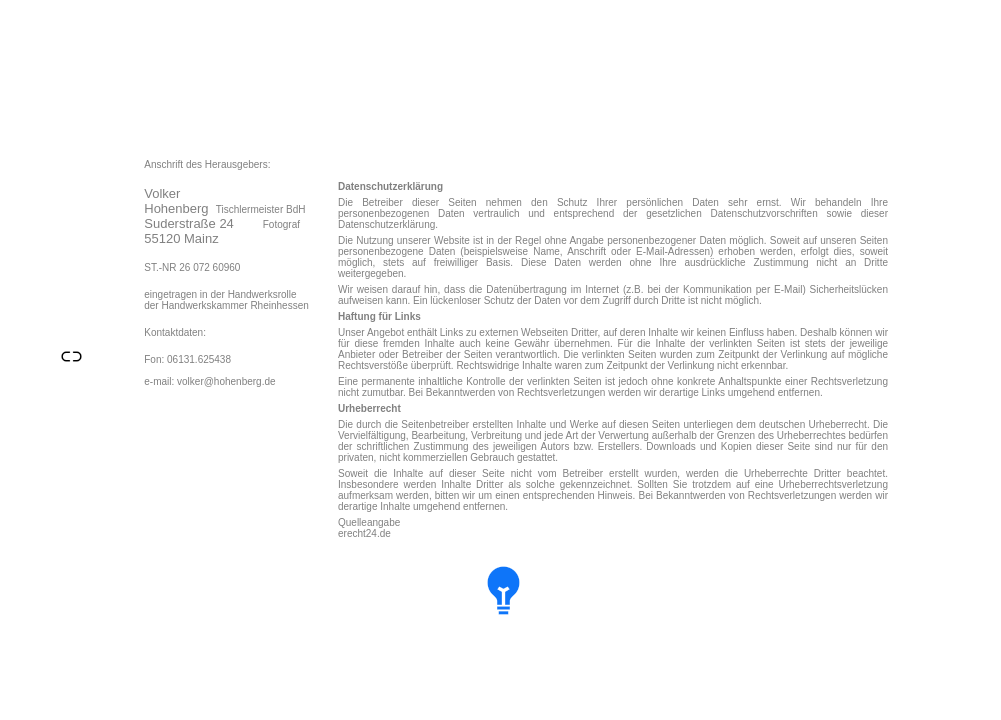 The width and height of the screenshot is (1001, 720). What do you see at coordinates (71, 356) in the screenshot?
I see `disconnect or remove a linked account` at bounding box center [71, 356].